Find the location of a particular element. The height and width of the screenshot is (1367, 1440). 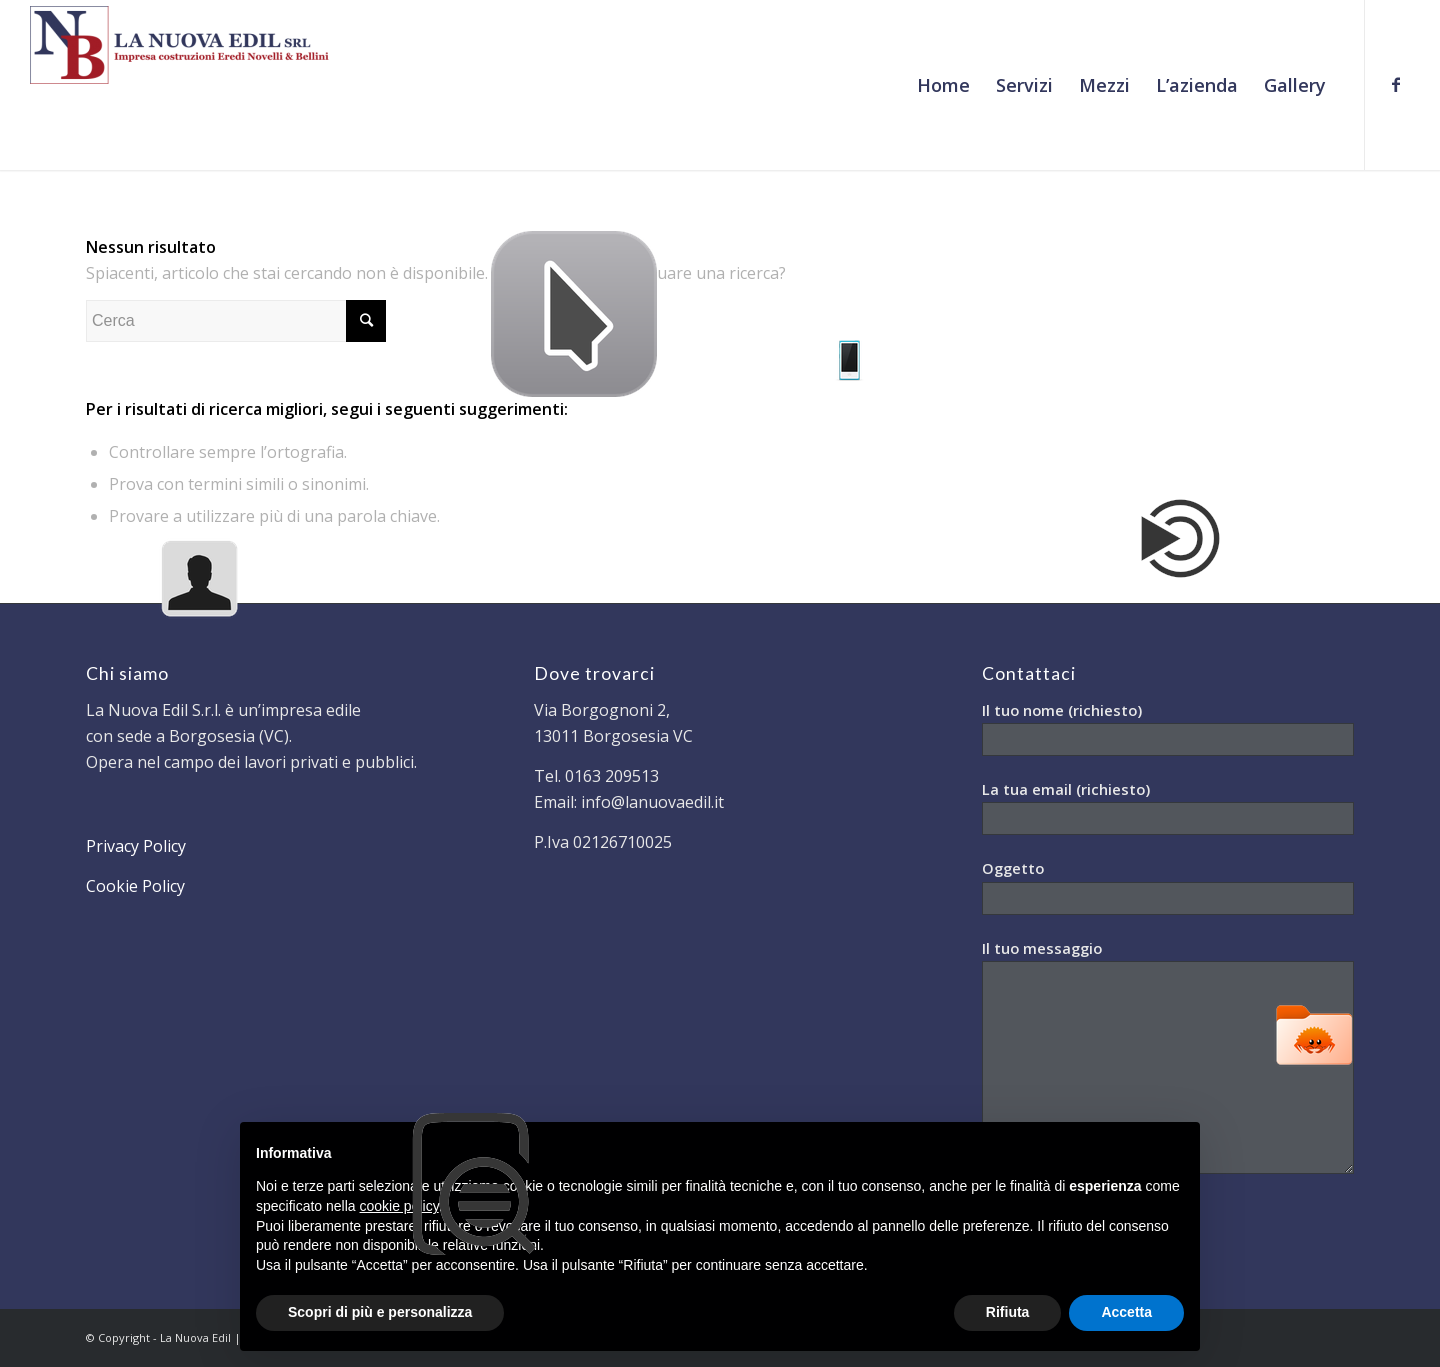

iPod nano device connected is located at coordinates (849, 360).